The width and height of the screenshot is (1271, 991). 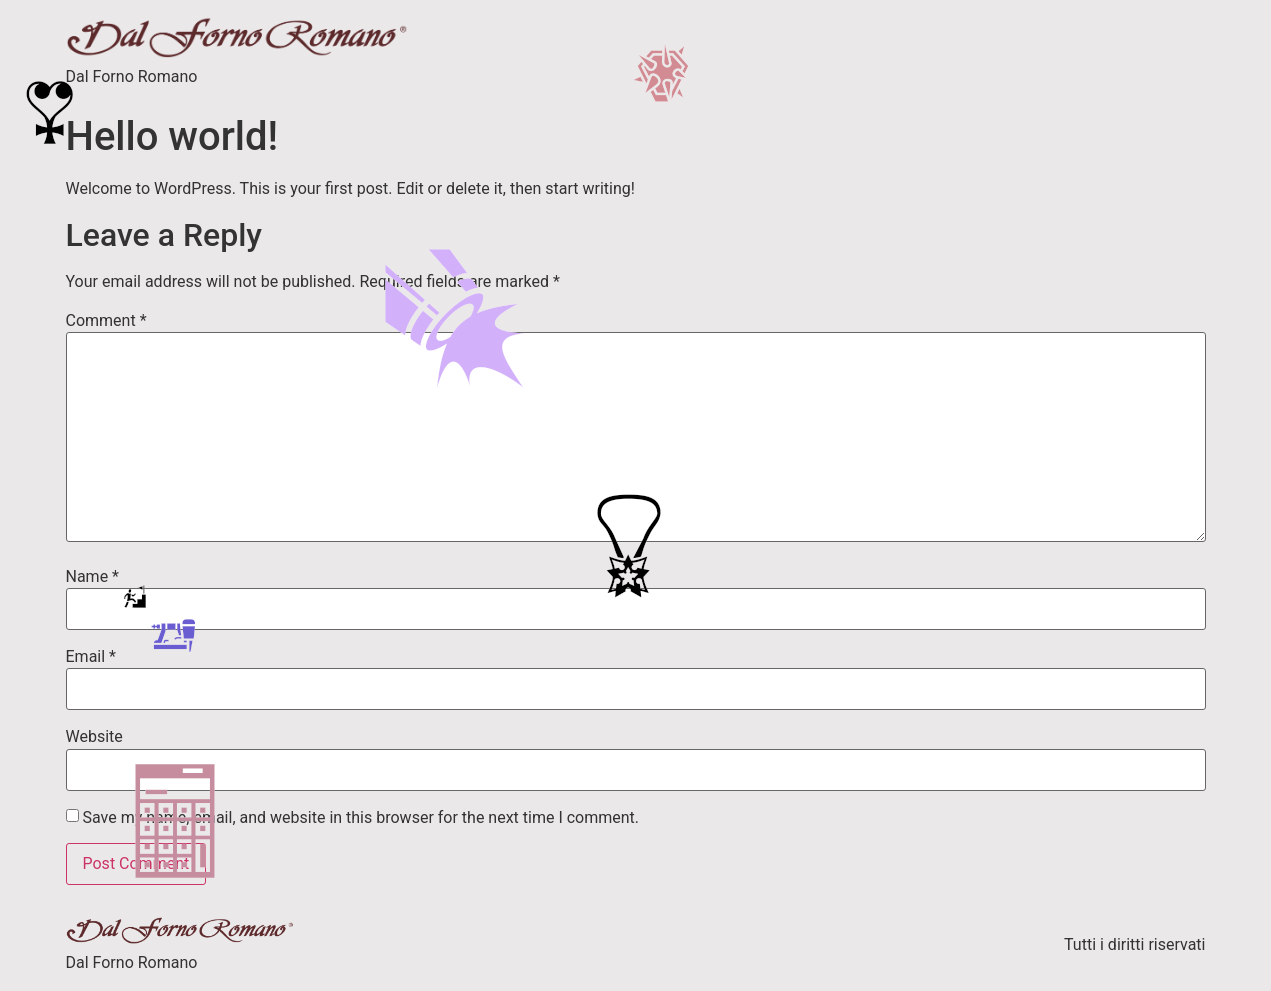 What do you see at coordinates (173, 635) in the screenshot?
I see `pneumatic stapler tool in a crafting or building game` at bounding box center [173, 635].